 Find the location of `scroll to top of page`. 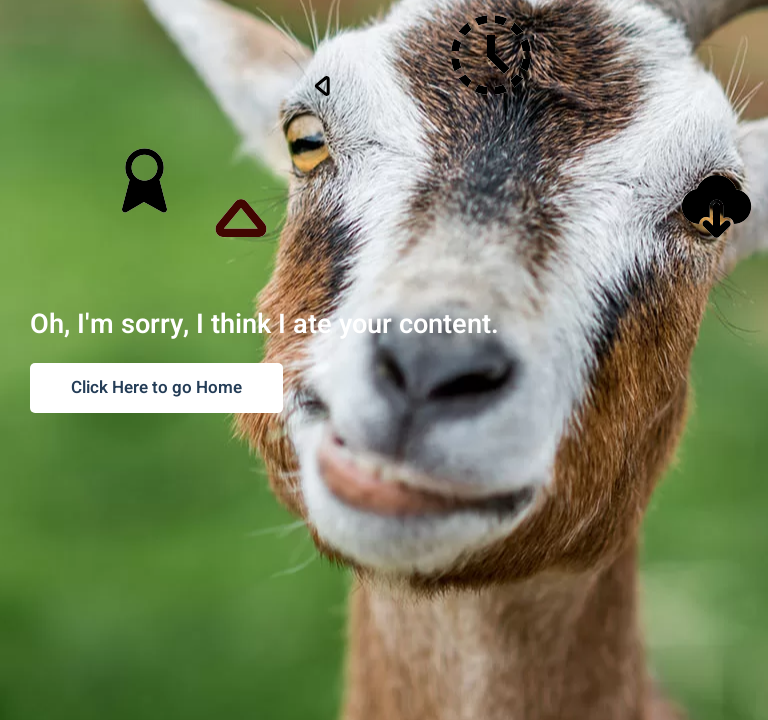

scroll to top of page is located at coordinates (241, 220).